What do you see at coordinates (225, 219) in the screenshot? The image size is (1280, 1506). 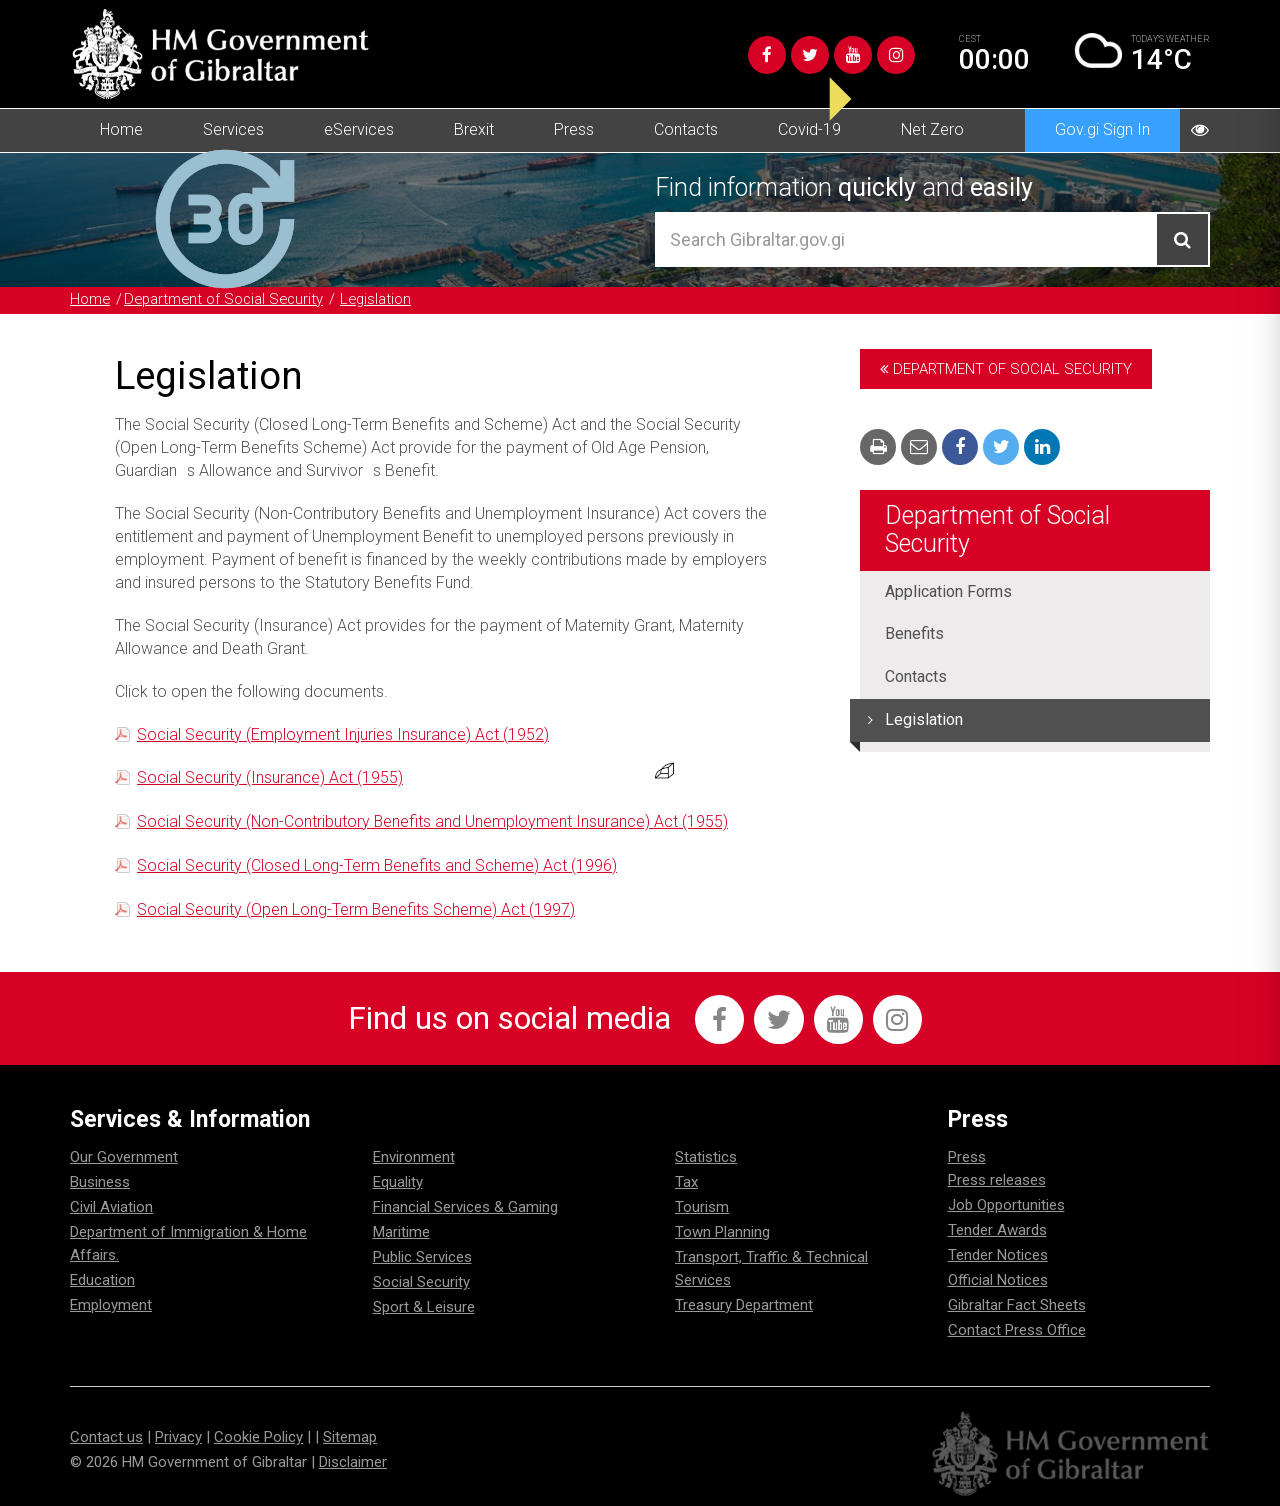 I see `skip forward 30 seconds` at bounding box center [225, 219].